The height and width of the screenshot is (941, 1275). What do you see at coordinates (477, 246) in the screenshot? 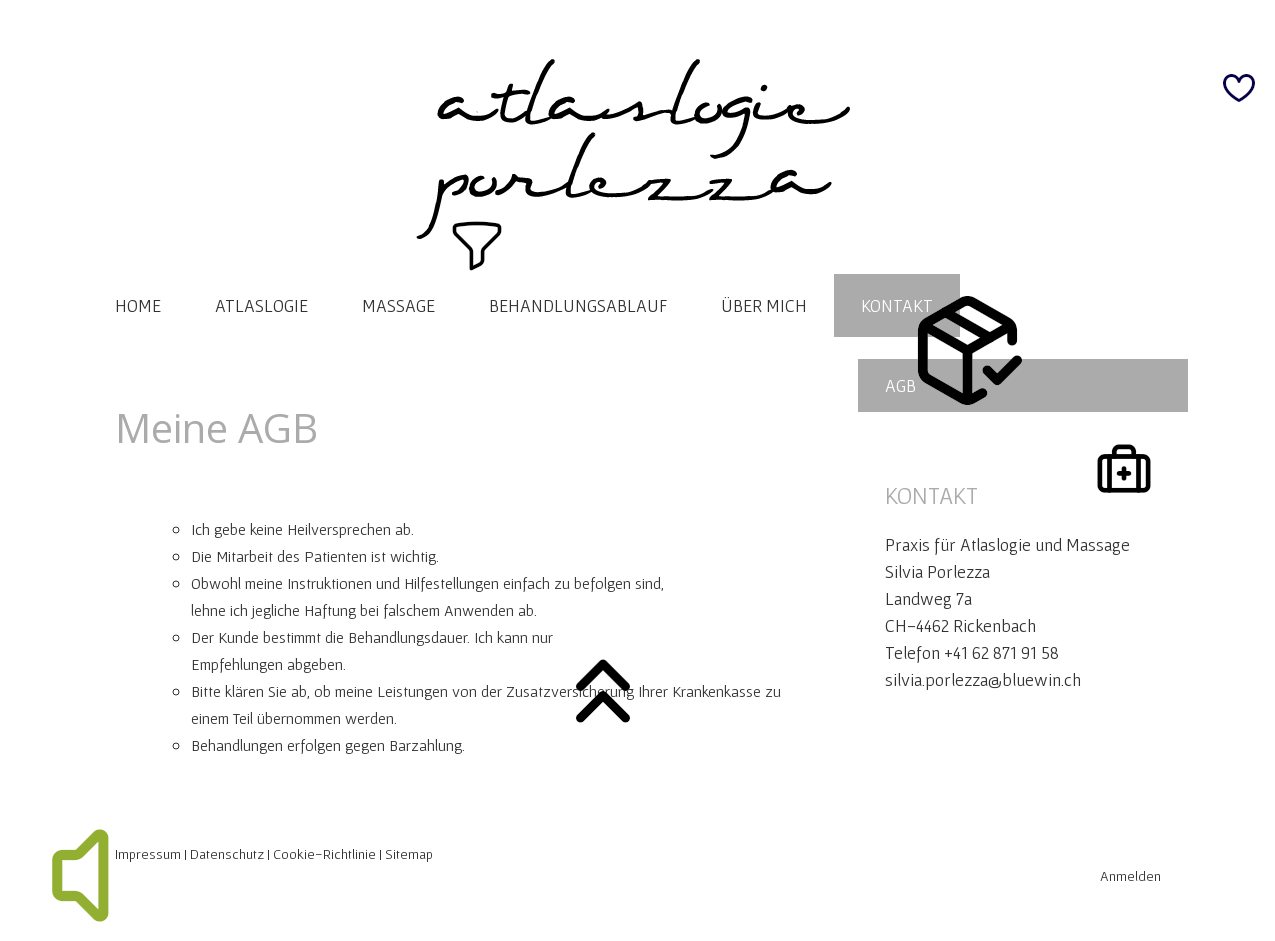
I see `filter or sort content` at bounding box center [477, 246].